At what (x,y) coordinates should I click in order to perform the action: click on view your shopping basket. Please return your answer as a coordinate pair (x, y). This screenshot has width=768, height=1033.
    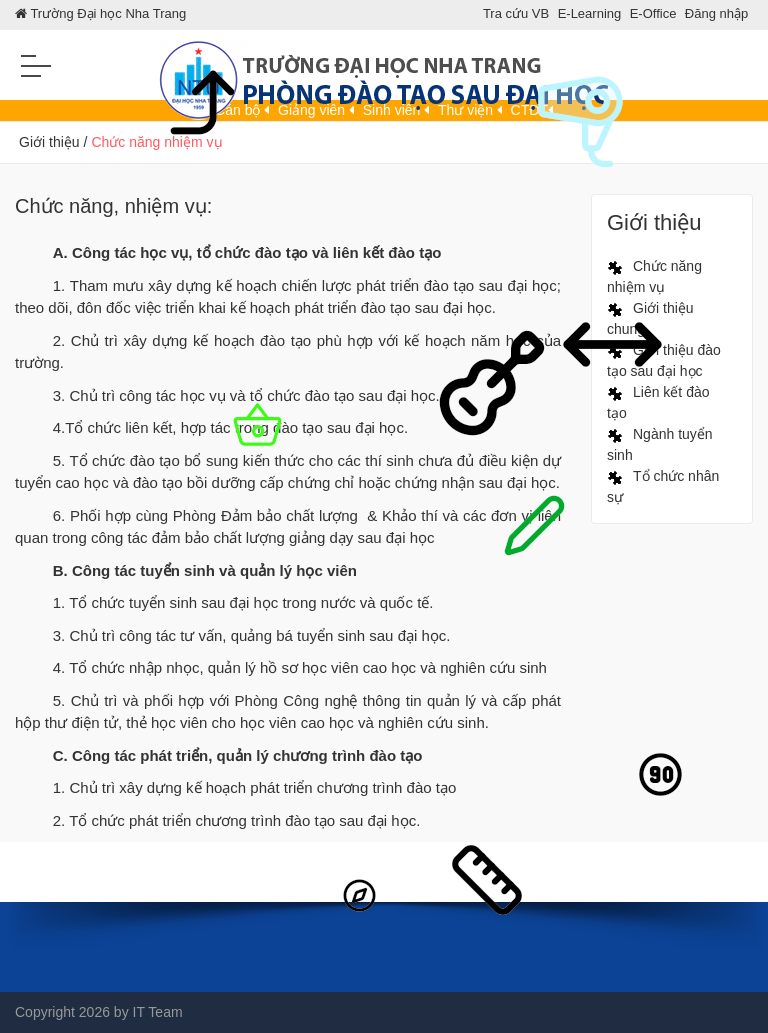
    Looking at the image, I should click on (257, 425).